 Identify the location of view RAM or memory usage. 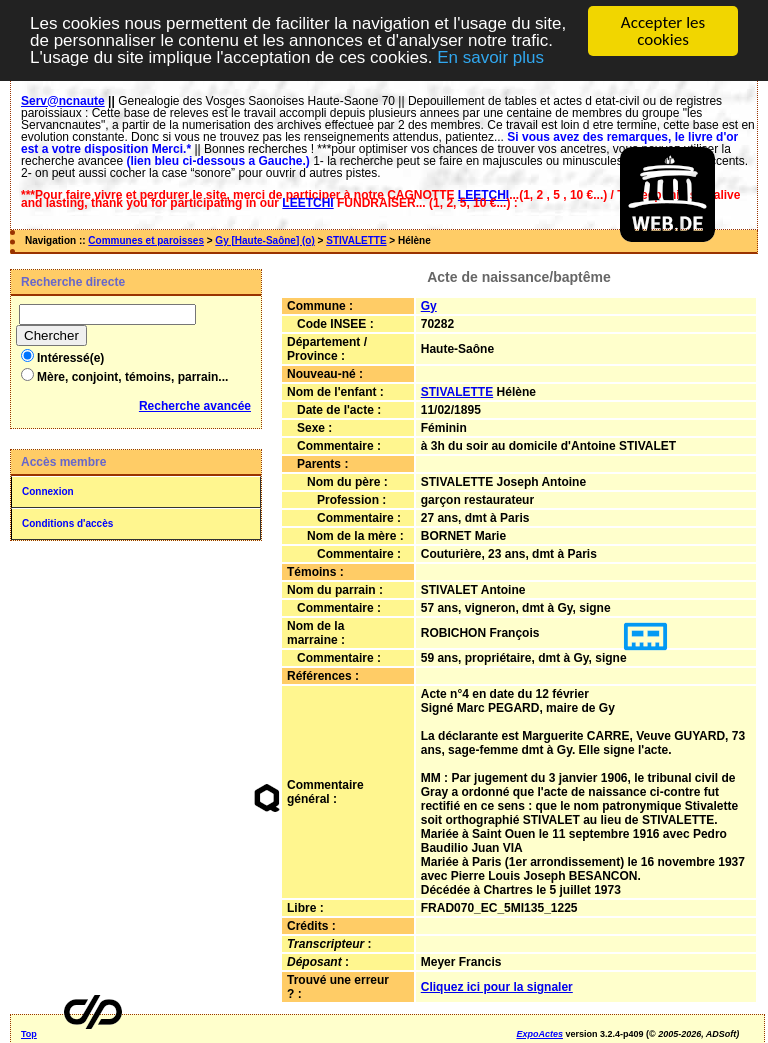
(645, 636).